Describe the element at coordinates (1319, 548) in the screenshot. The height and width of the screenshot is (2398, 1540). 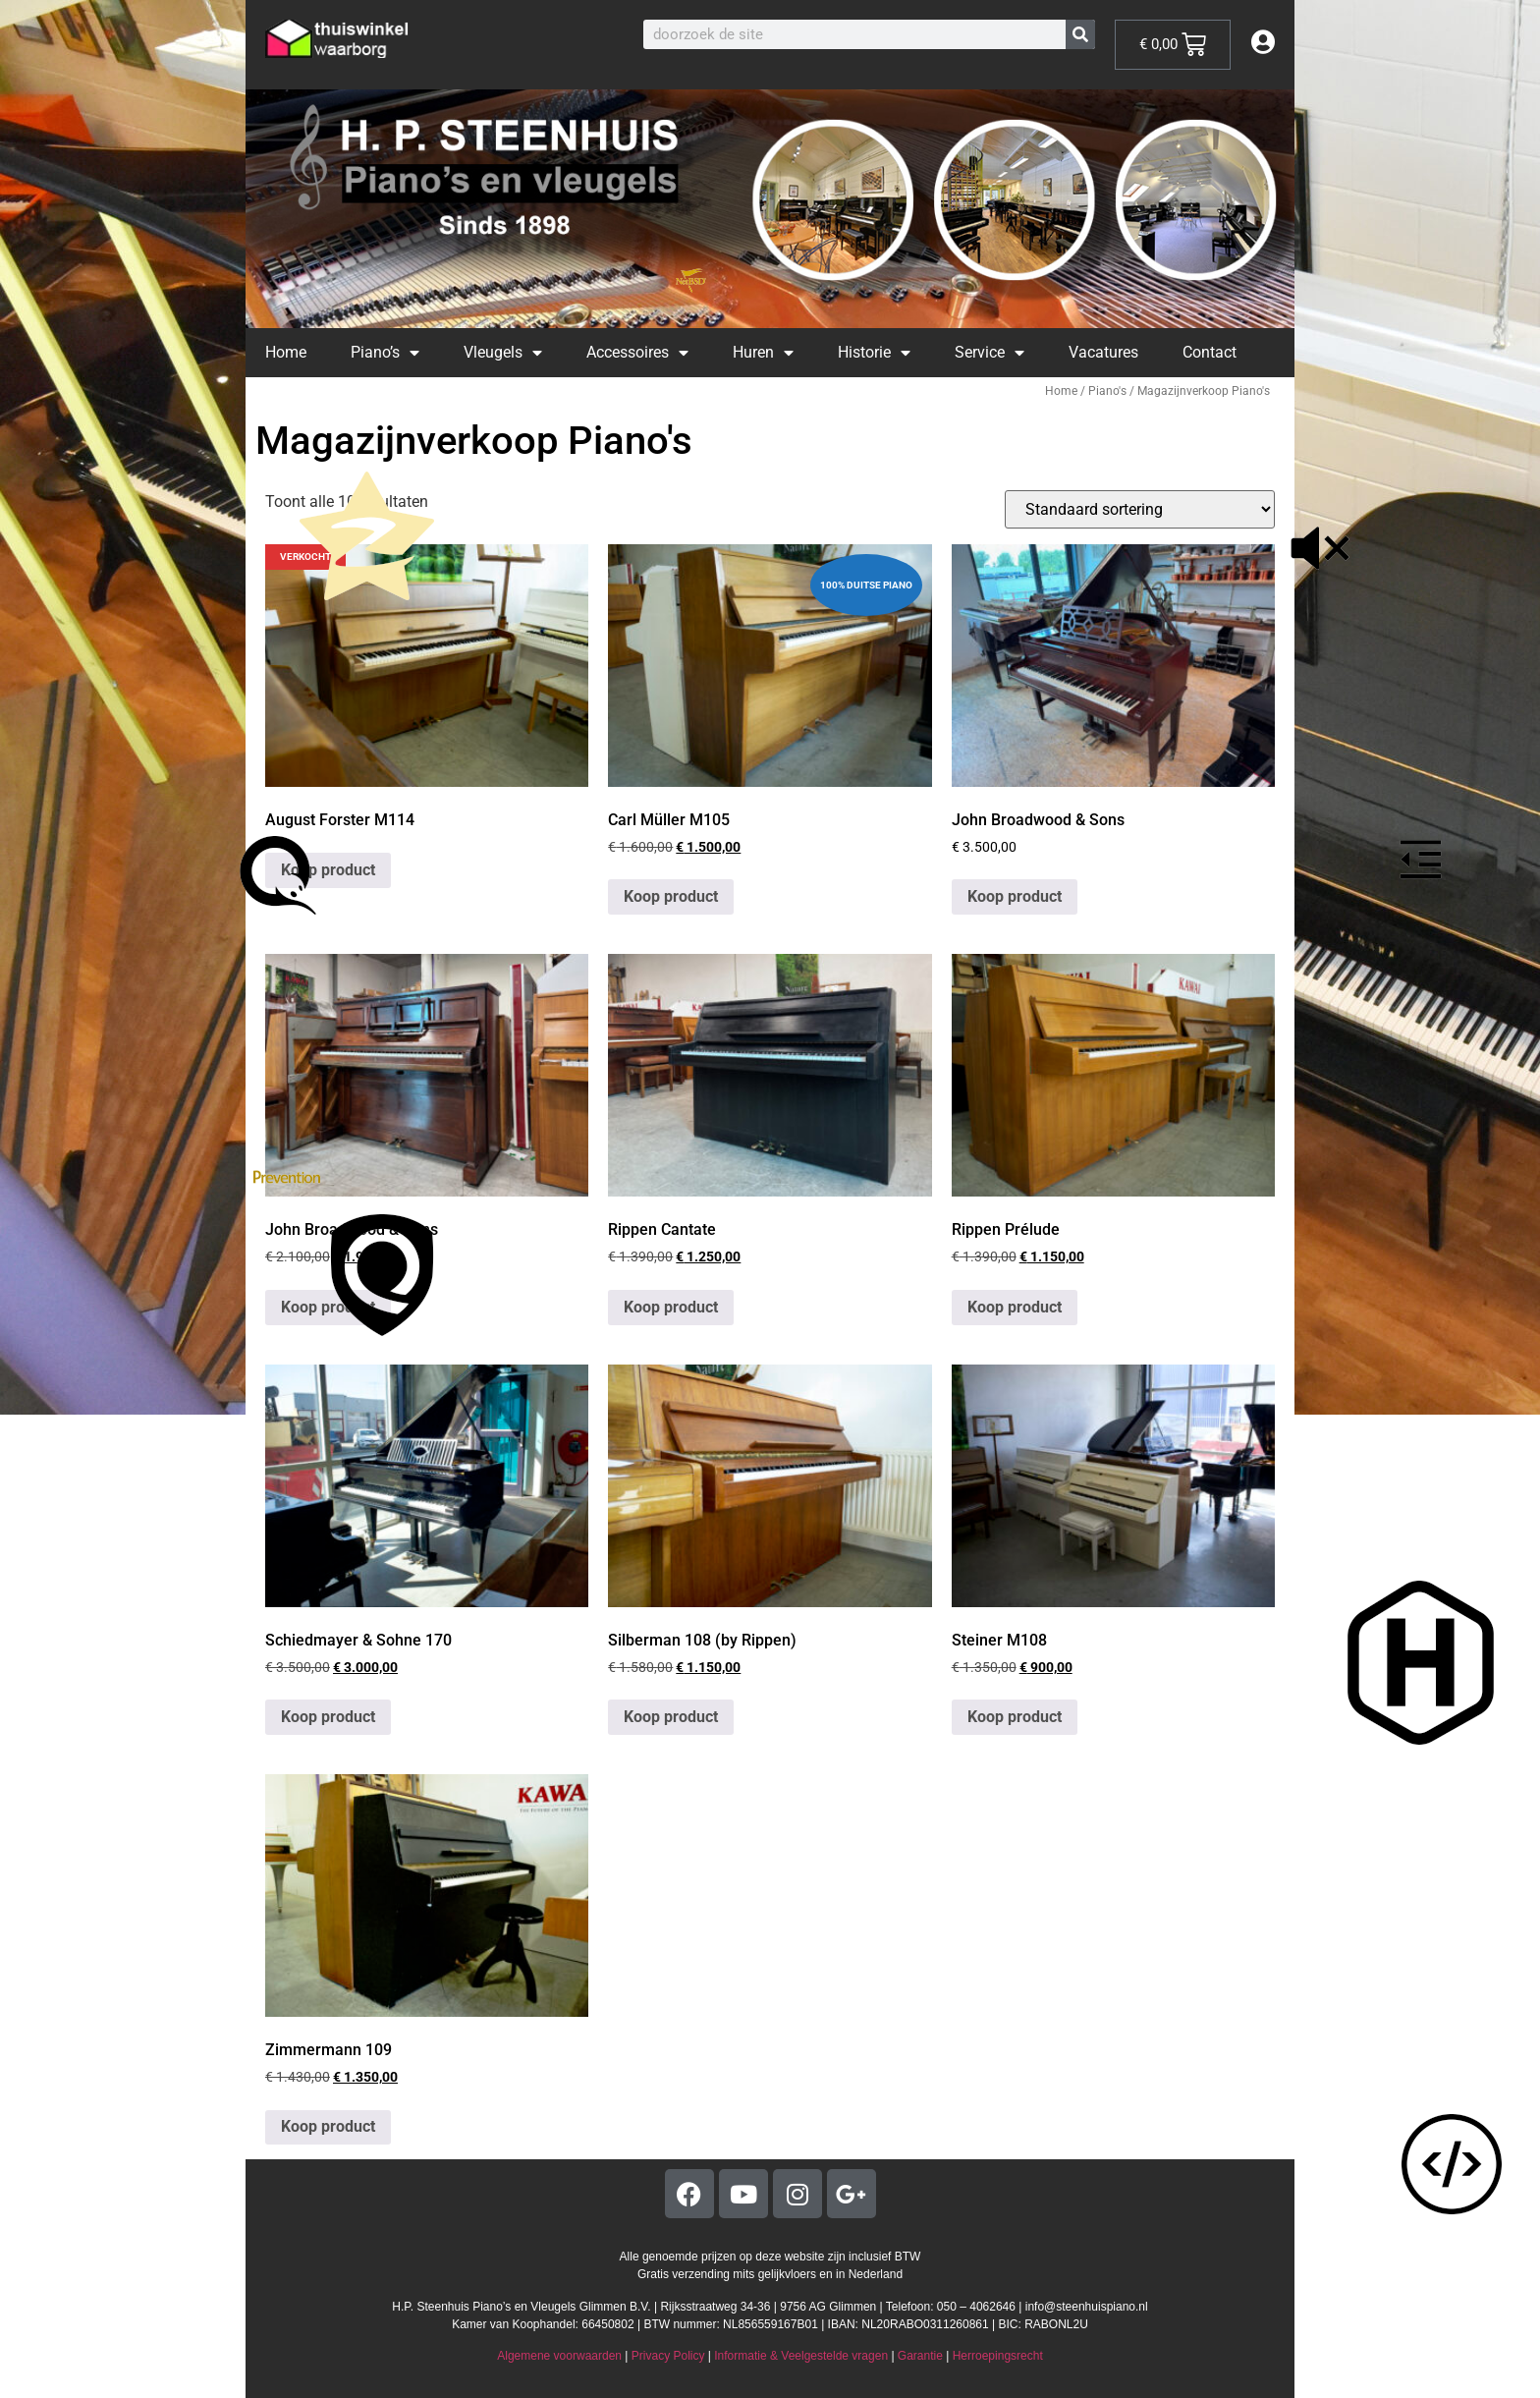
I see `mute or unmute audio` at that location.